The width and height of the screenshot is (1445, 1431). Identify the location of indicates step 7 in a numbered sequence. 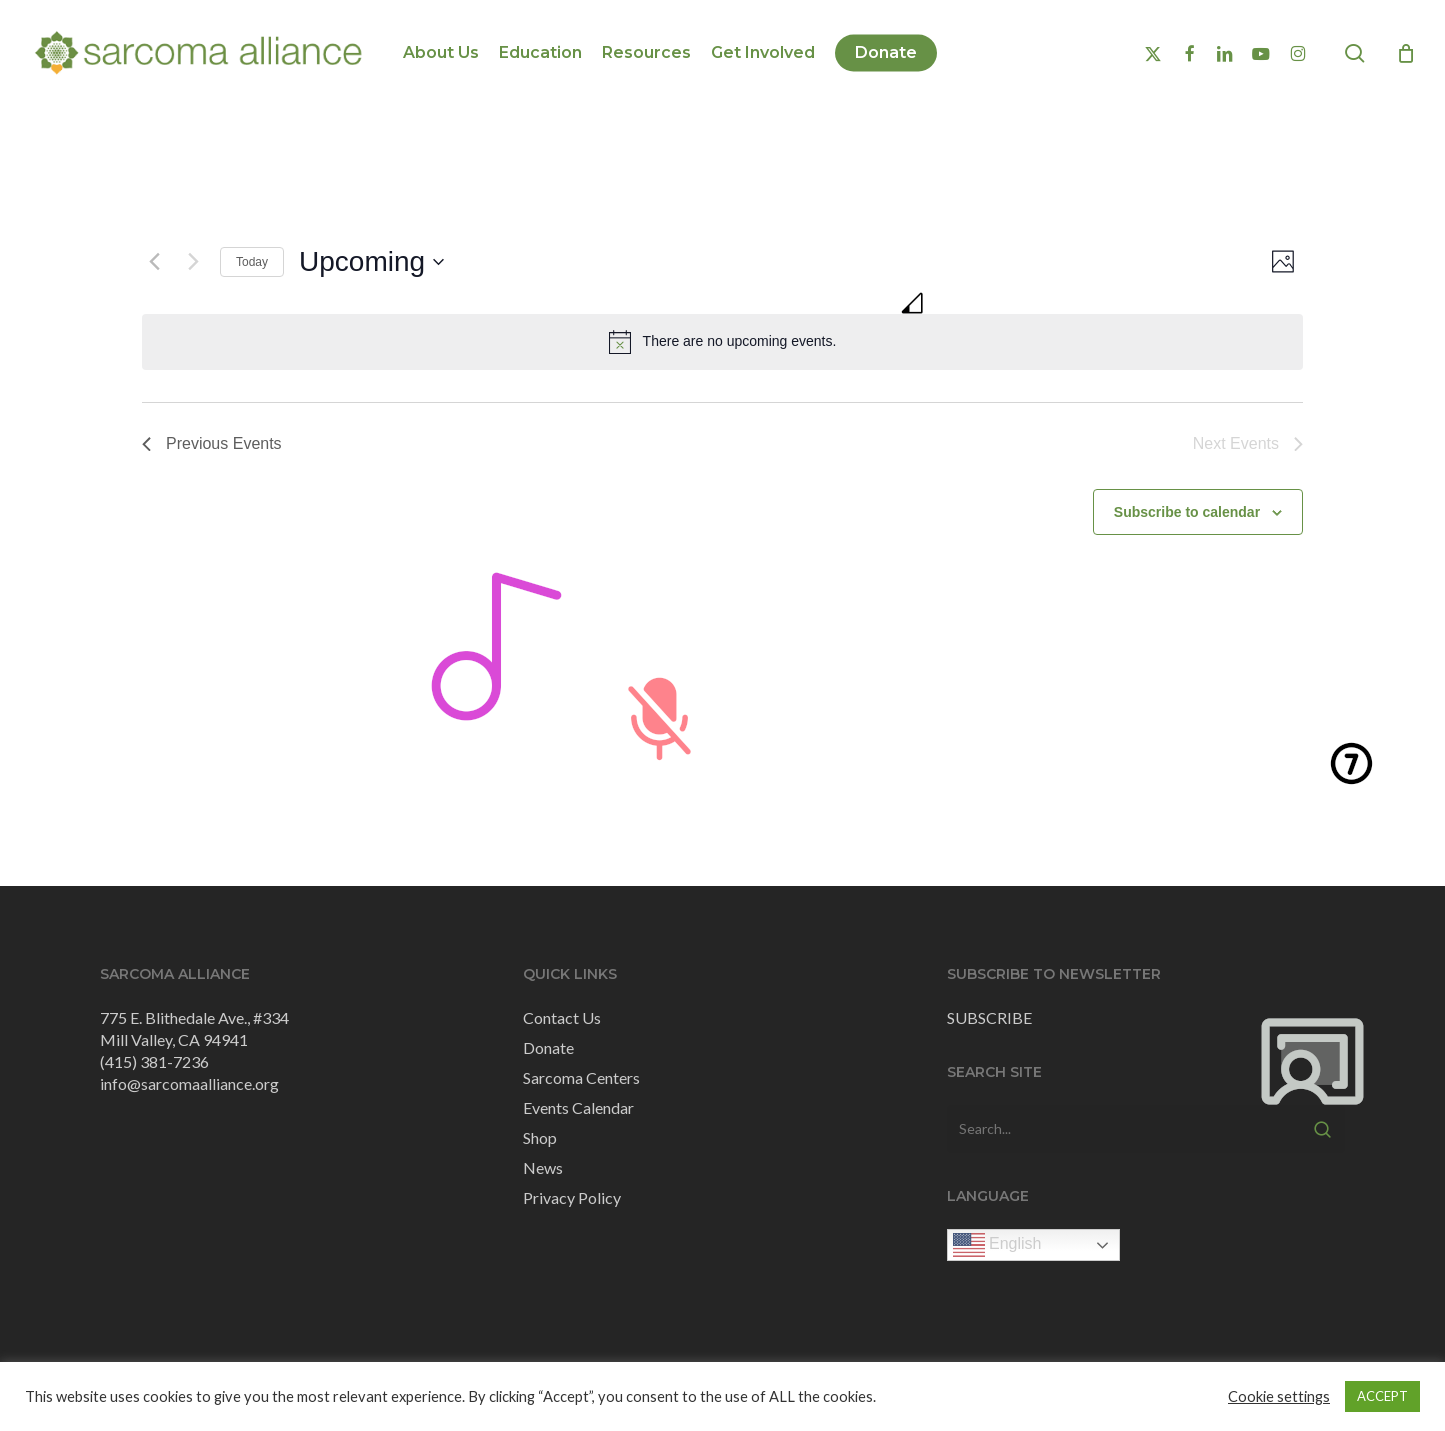
(1351, 763).